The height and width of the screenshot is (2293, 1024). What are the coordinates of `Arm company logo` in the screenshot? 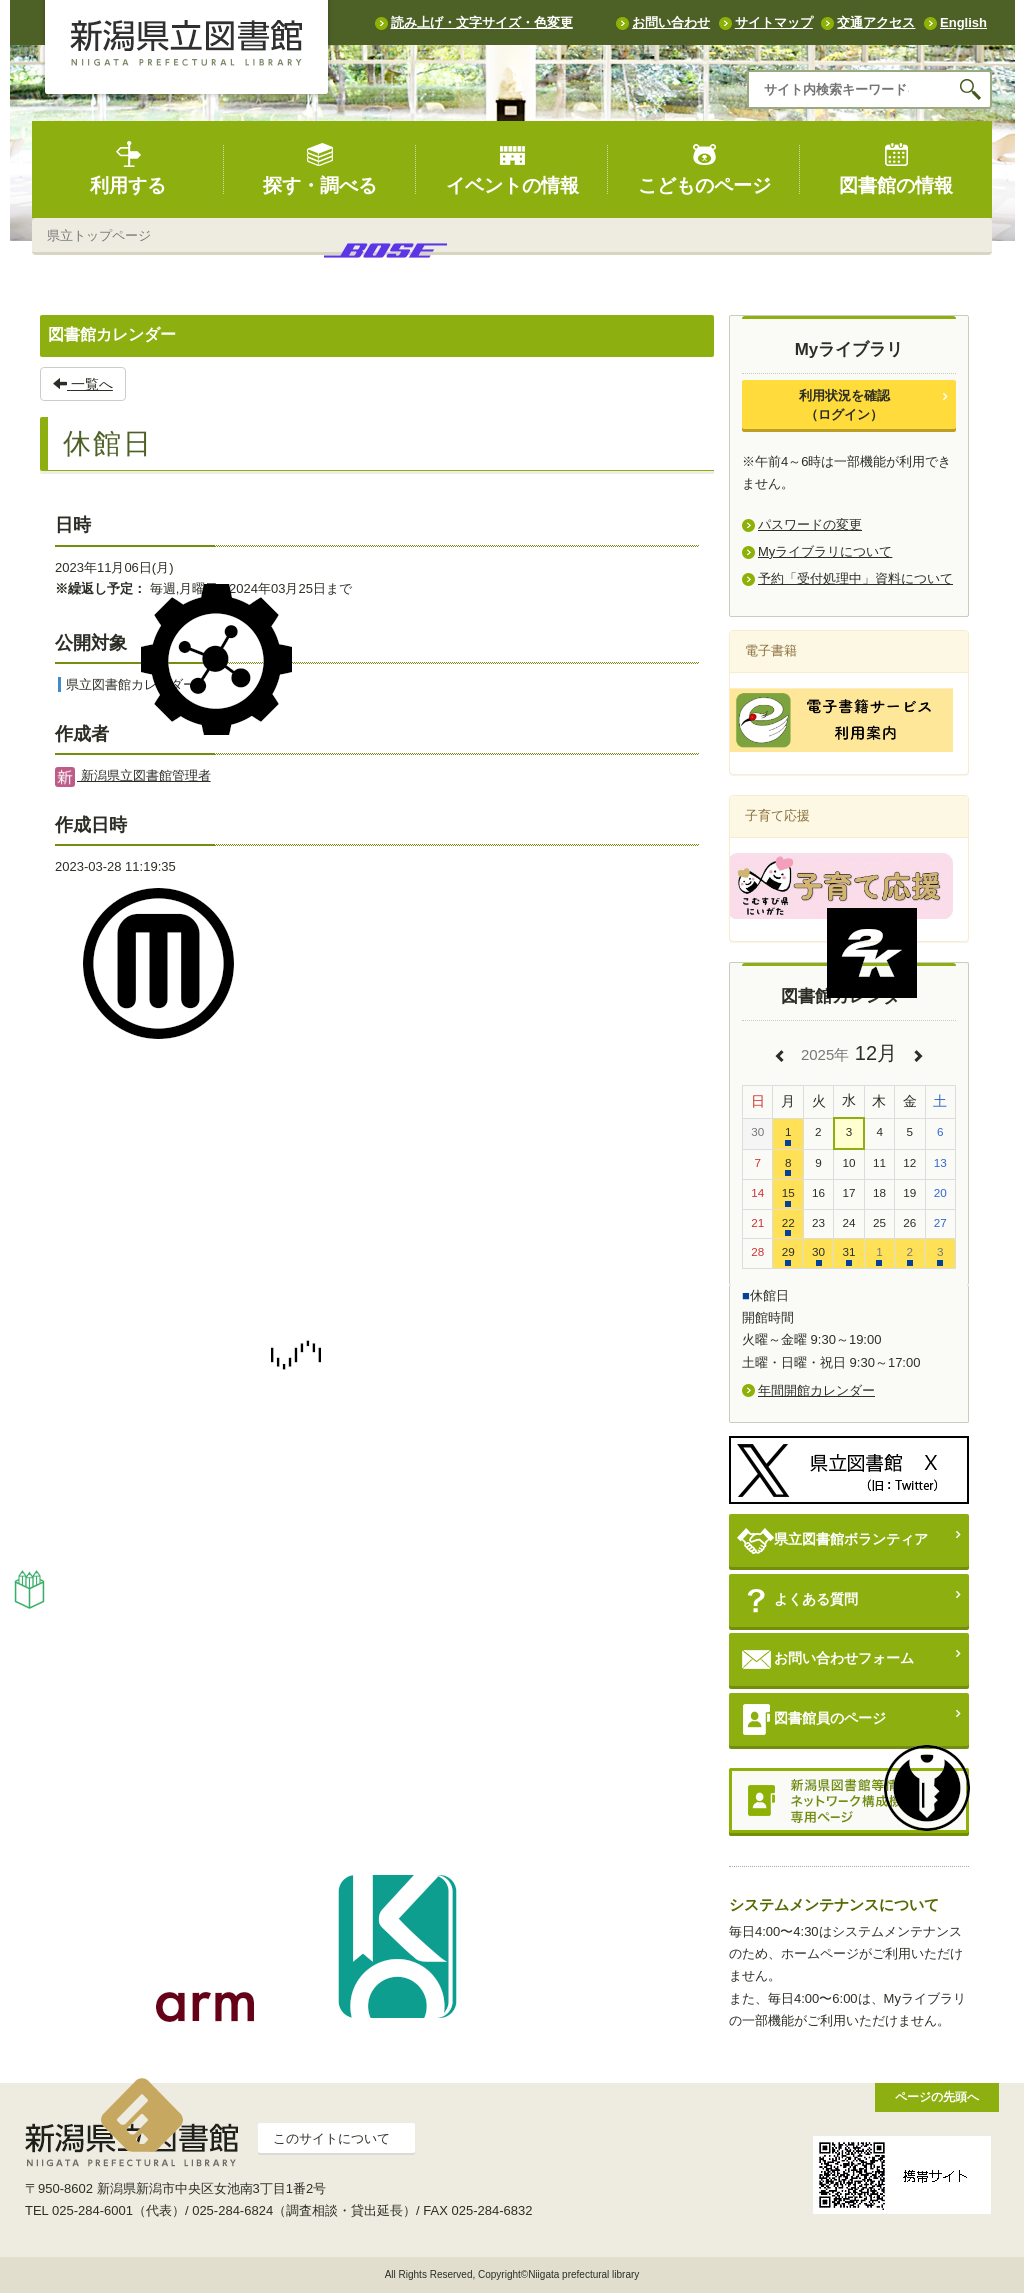 It's located at (205, 2007).